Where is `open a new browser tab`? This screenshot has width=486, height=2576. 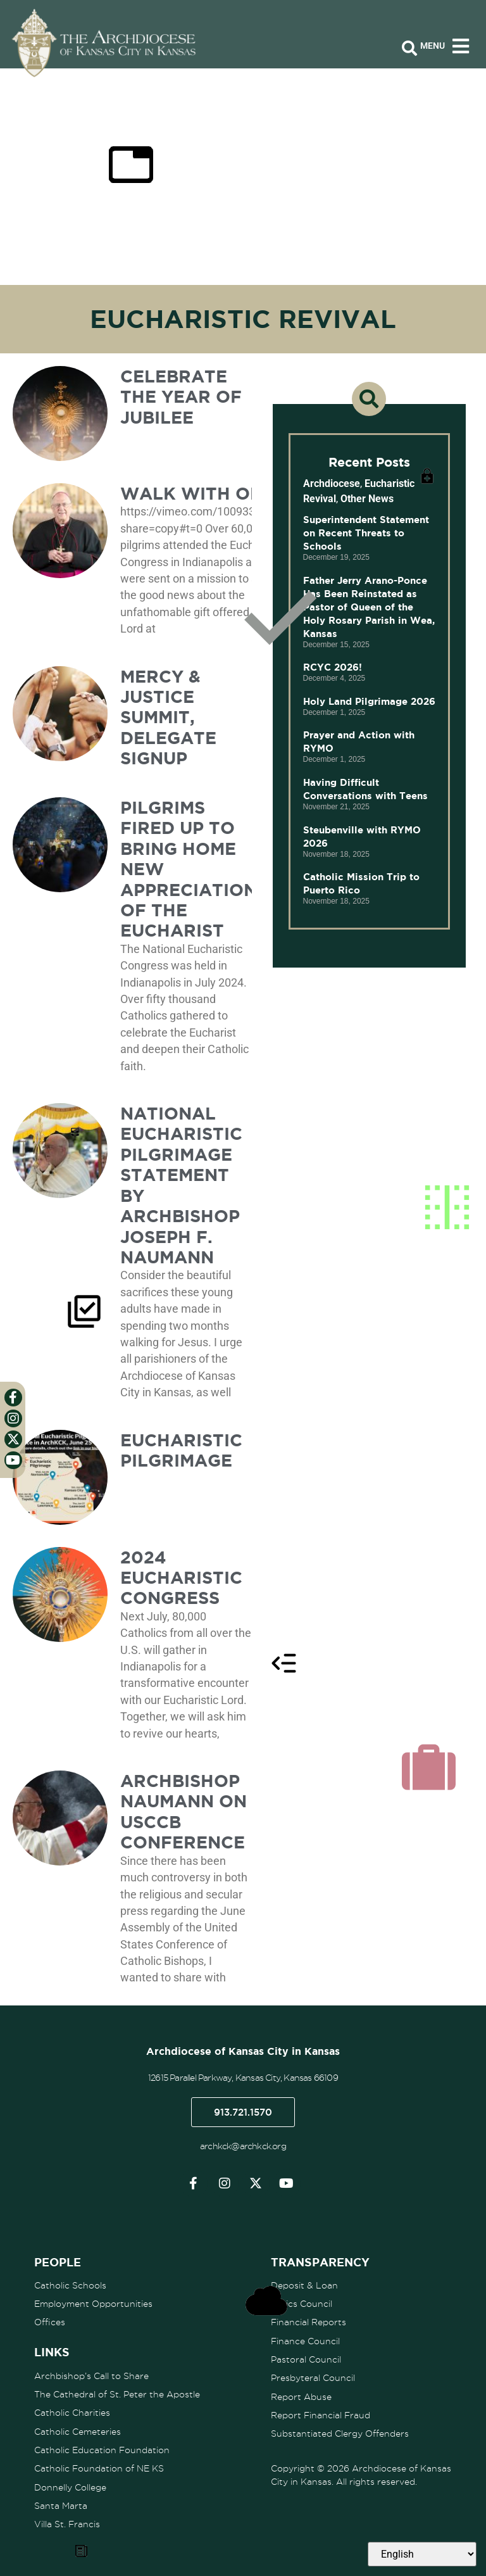 open a new browser tab is located at coordinates (131, 165).